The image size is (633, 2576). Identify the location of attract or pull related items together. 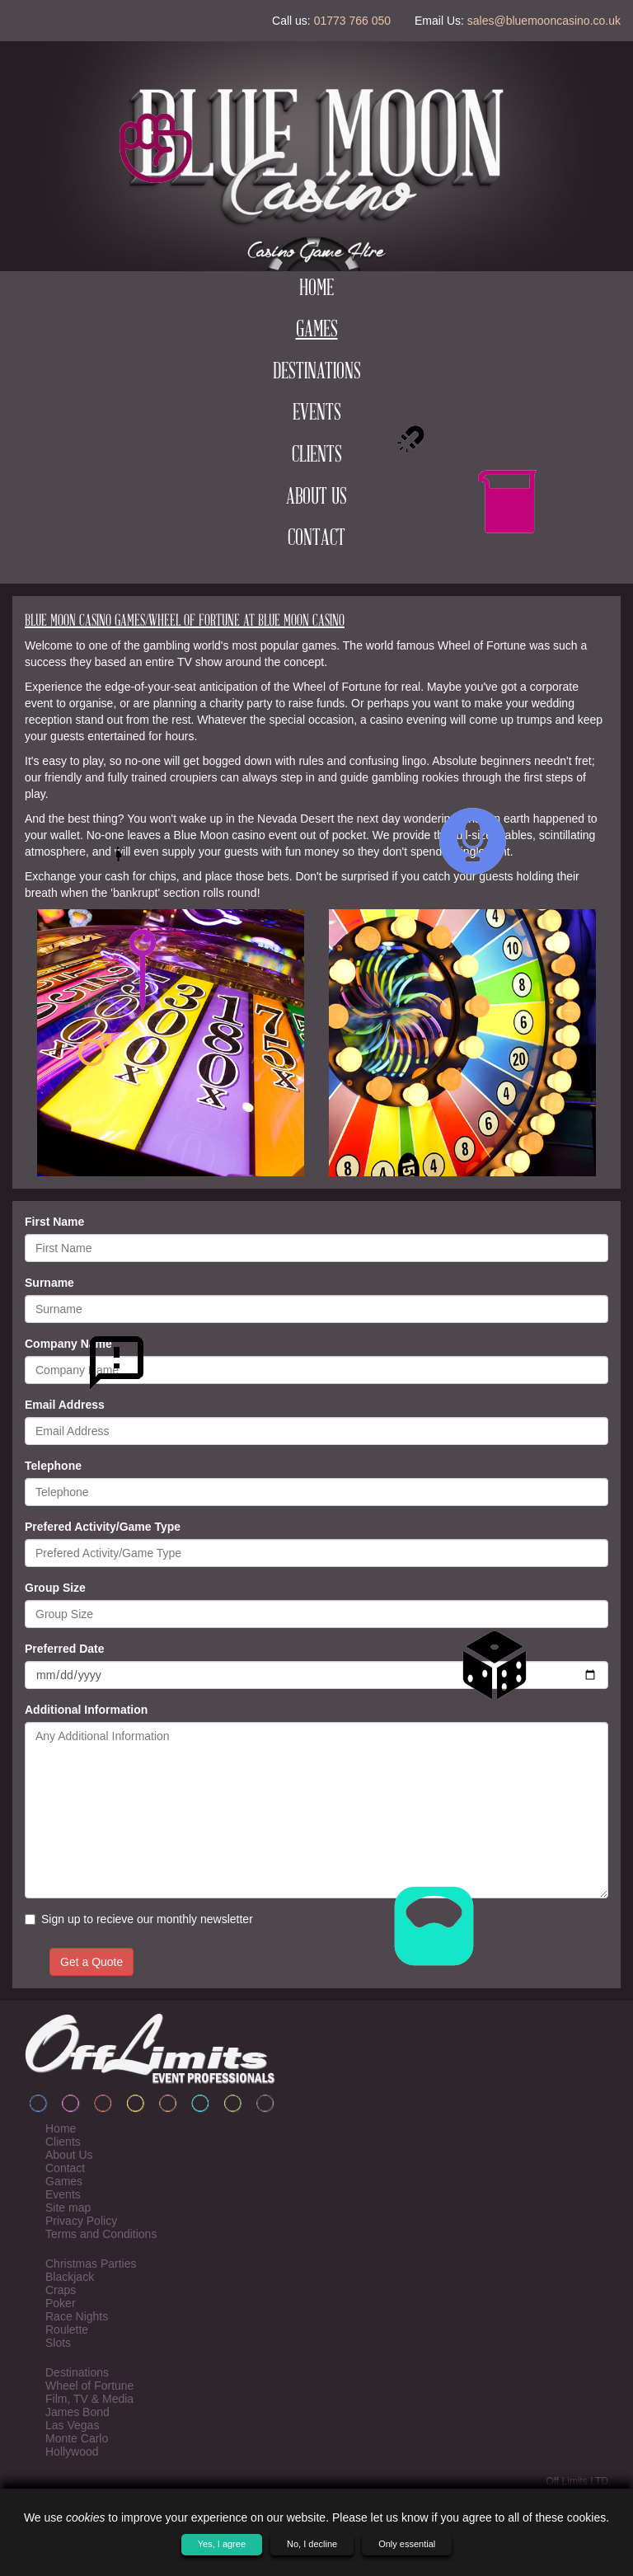
(410, 439).